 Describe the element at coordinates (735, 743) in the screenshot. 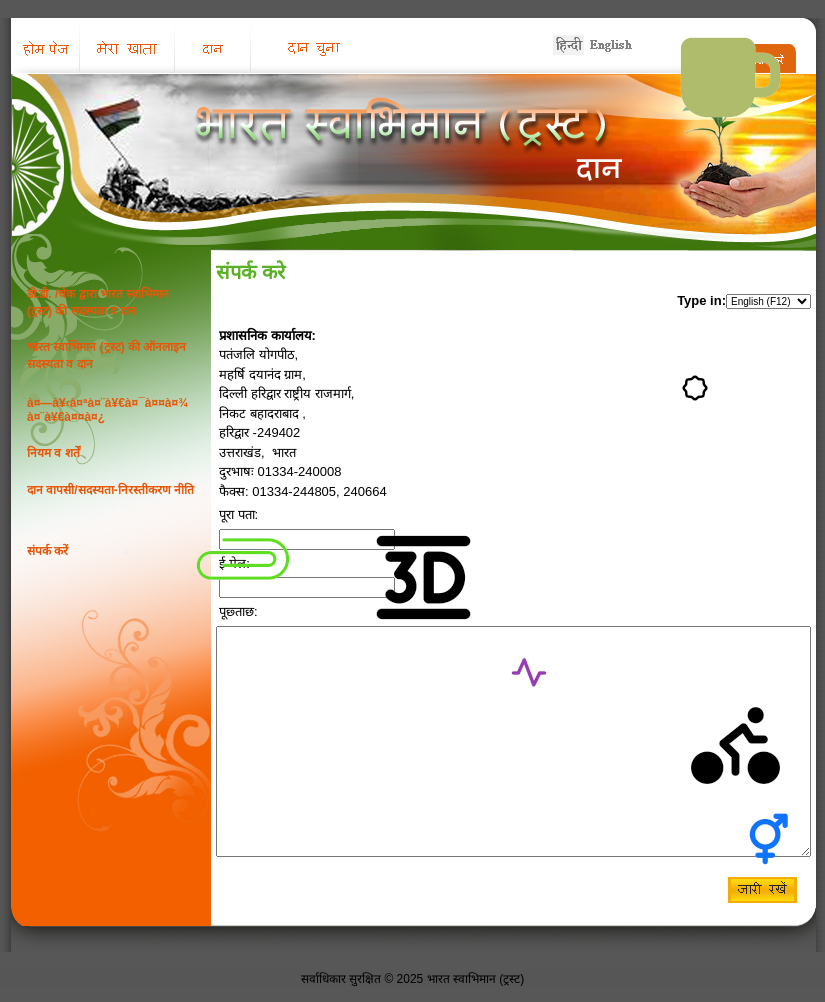

I see `select cycling as your transportation mode` at that location.